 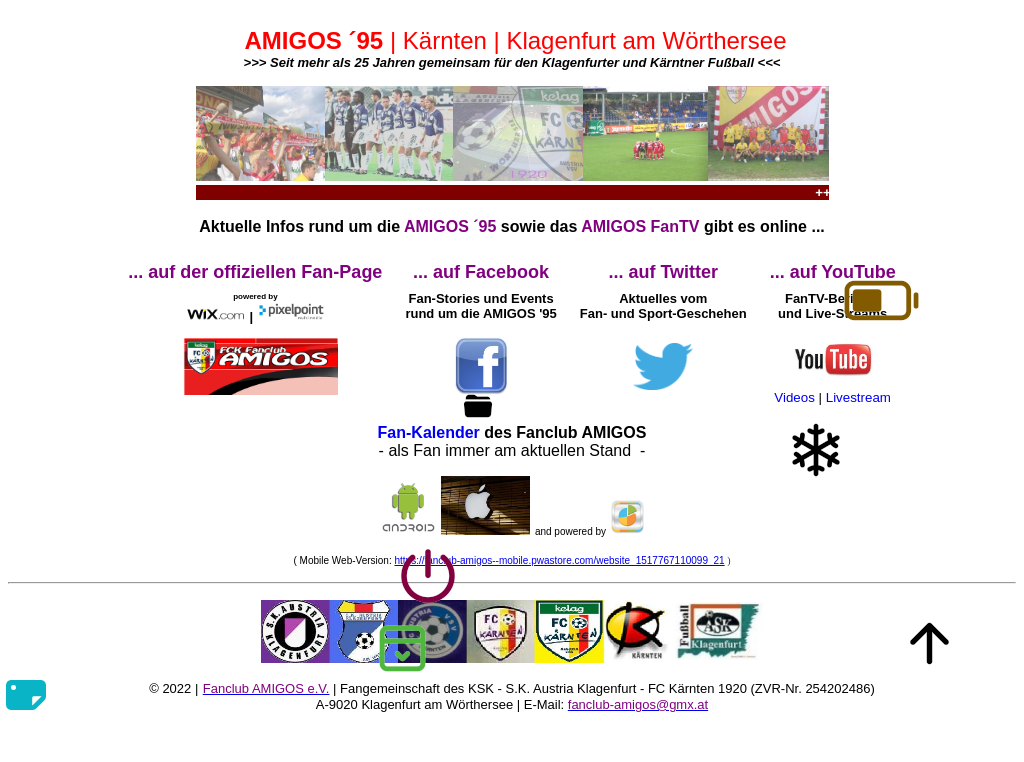 I want to click on open folder to view contents, so click(x=478, y=406).